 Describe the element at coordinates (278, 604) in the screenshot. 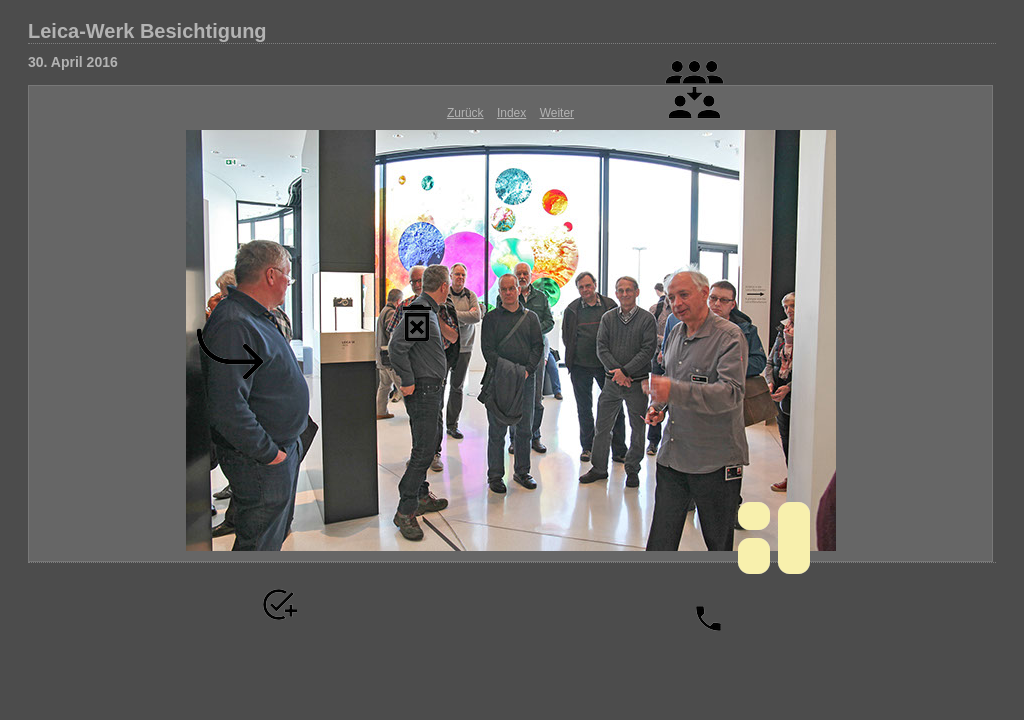

I see `add a new task to your list` at that location.